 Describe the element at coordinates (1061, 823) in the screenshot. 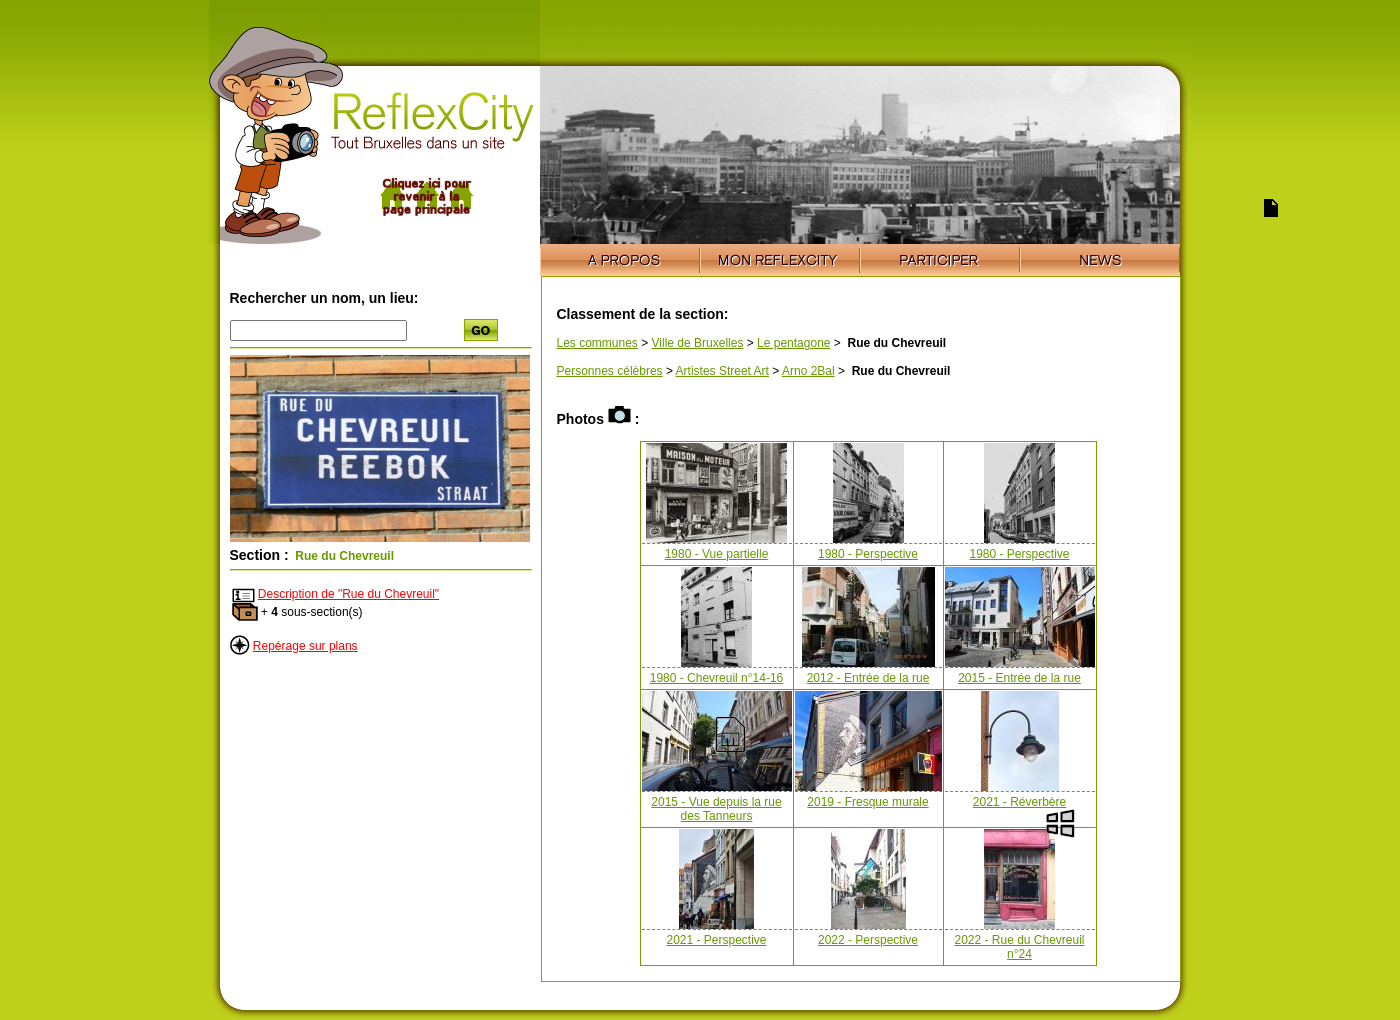

I see `open the Windows start menu` at that location.